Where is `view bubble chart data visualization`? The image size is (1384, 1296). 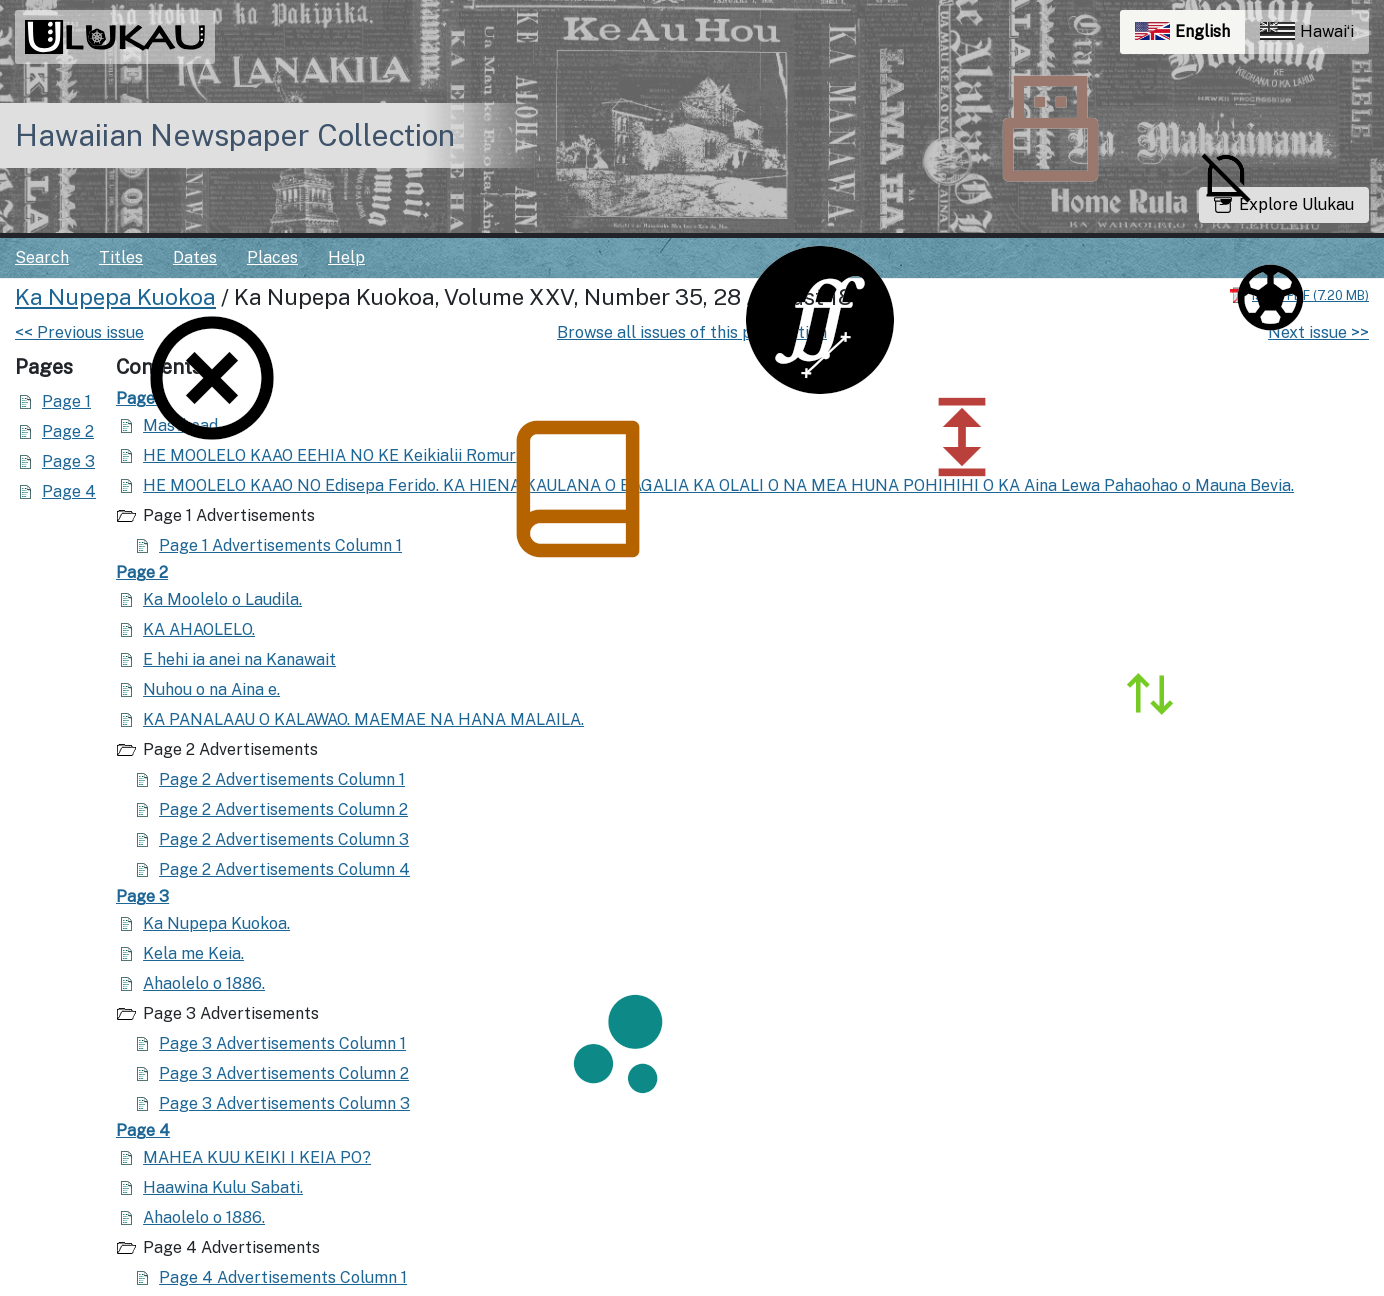 view bubble chart data visualization is located at coordinates (623, 1044).